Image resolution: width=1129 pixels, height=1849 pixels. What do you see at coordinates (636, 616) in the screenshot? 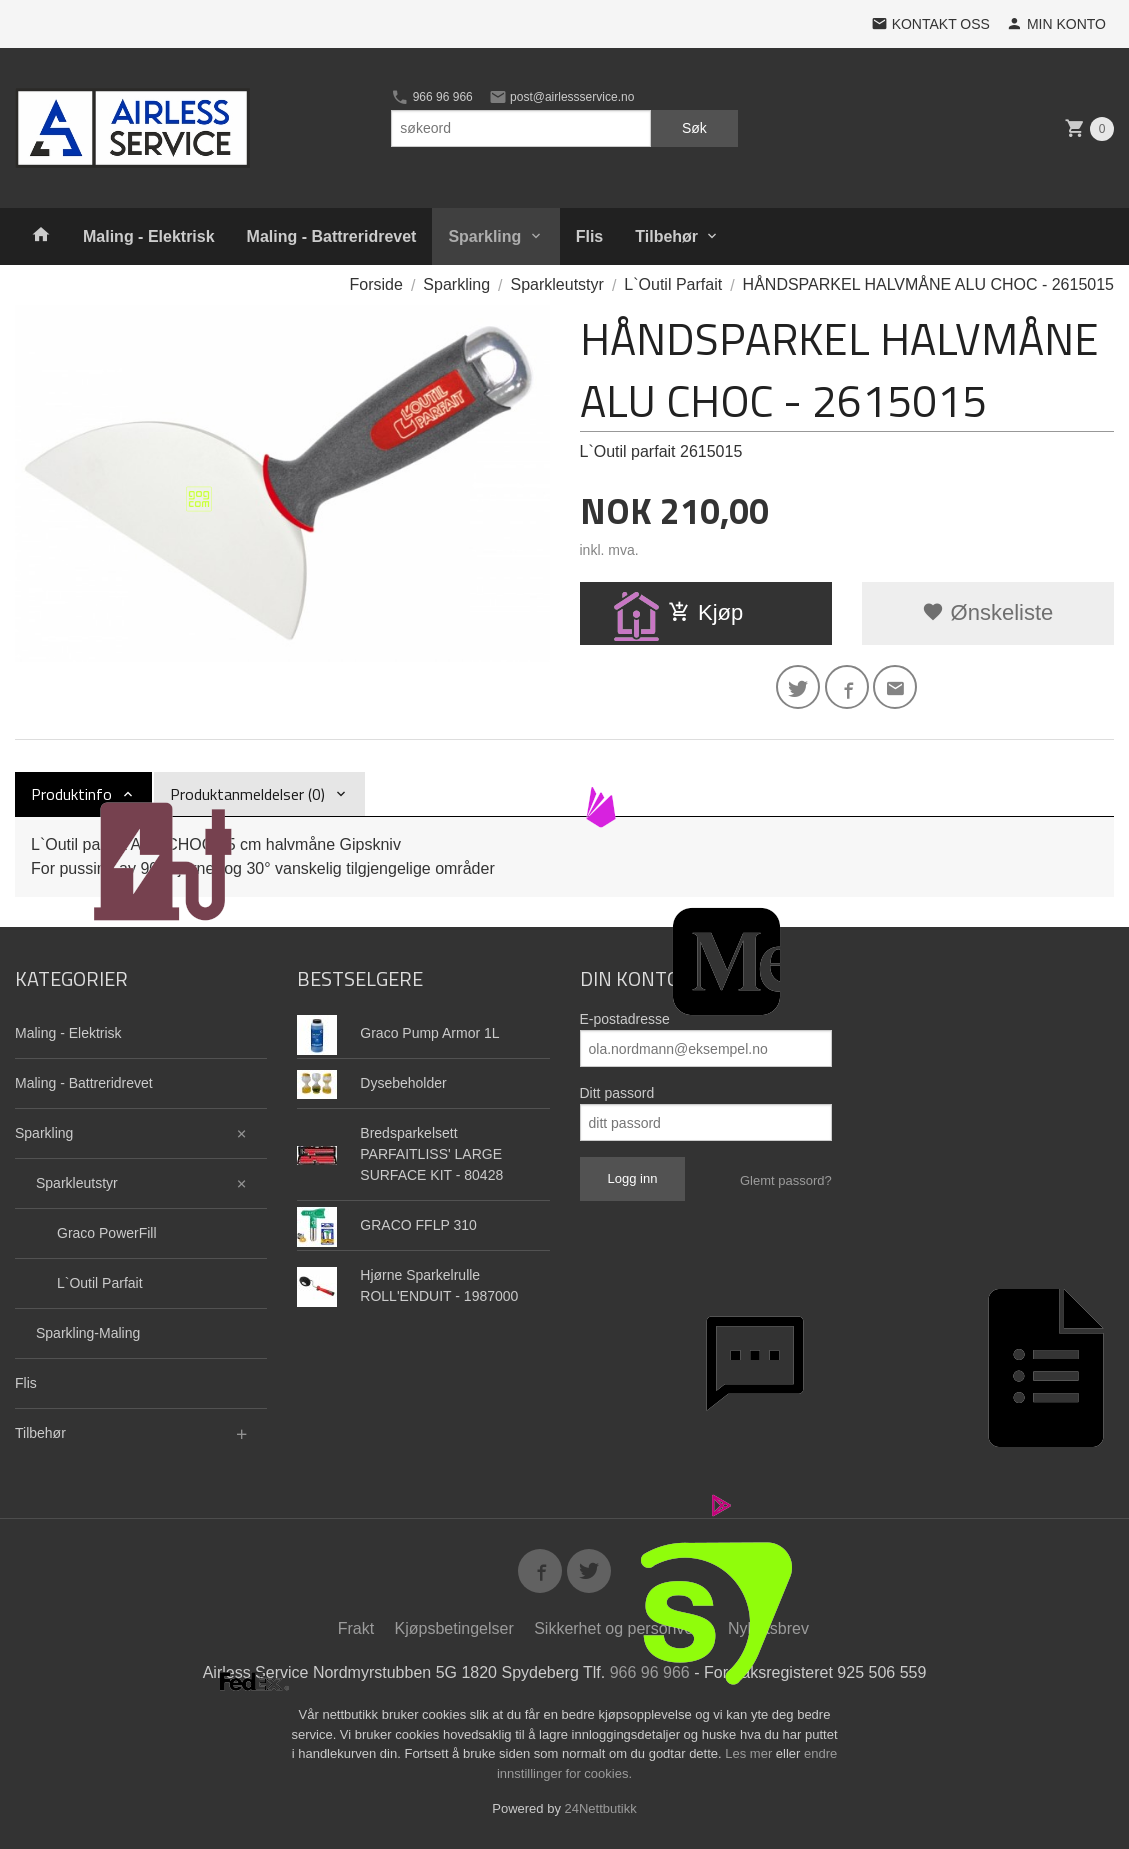
I see `Iconify logo - open source icon framework` at bounding box center [636, 616].